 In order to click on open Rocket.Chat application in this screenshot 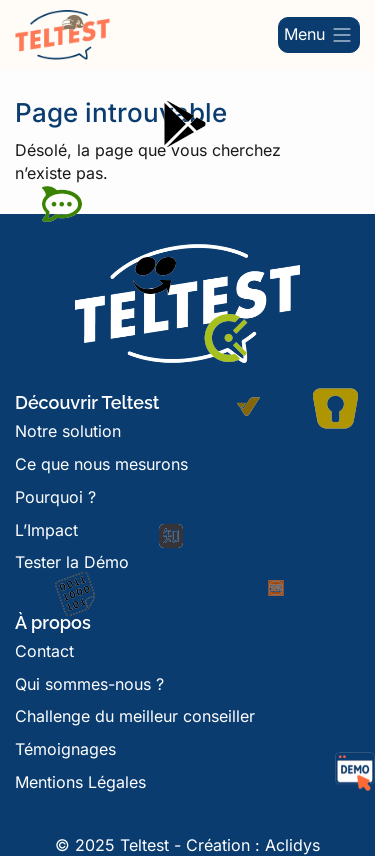, I will do `click(62, 204)`.